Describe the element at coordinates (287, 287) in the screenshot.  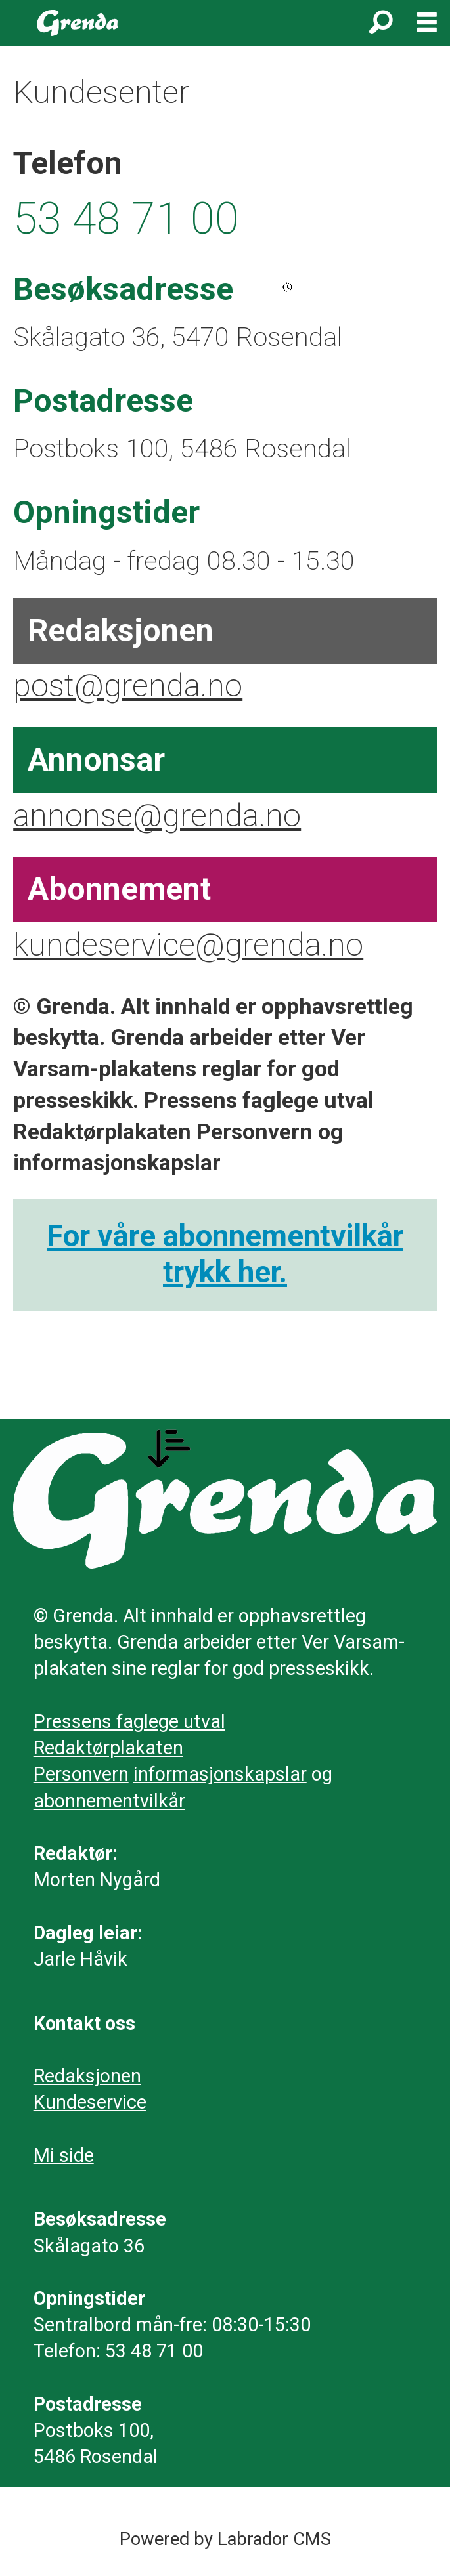
I see `toggle history tracking off` at that location.